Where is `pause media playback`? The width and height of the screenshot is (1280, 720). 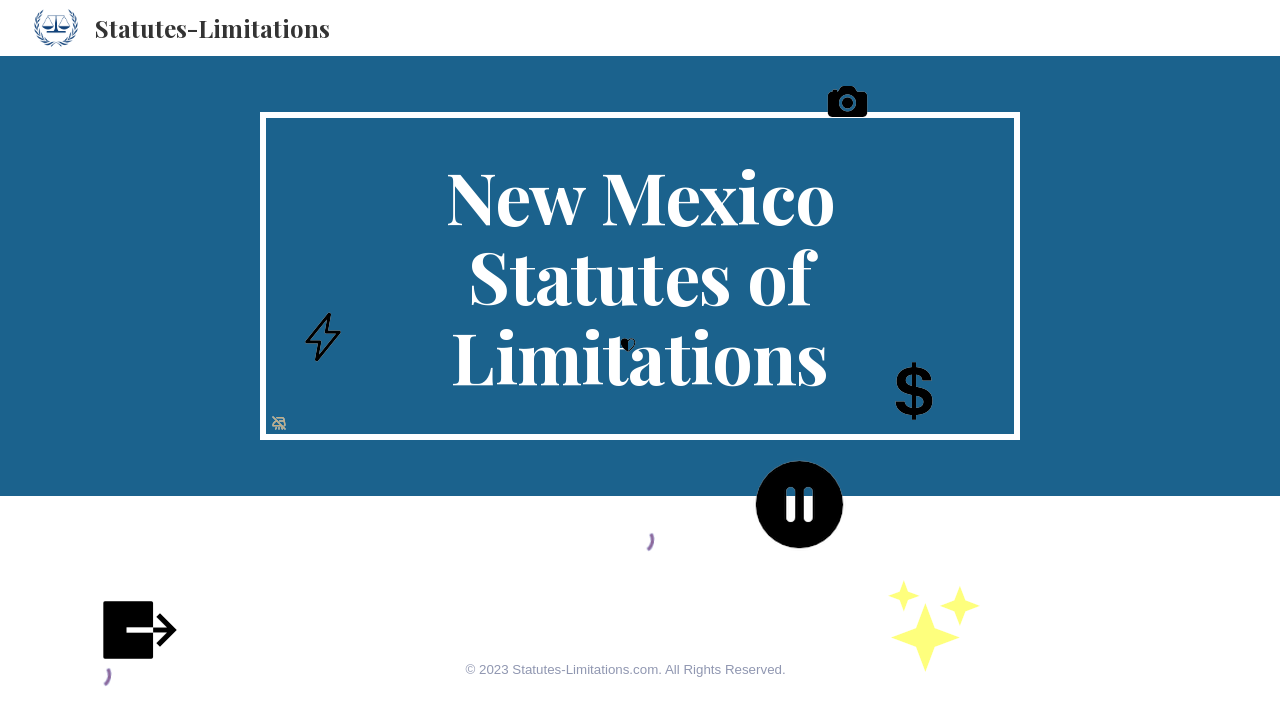
pause media playback is located at coordinates (799, 504).